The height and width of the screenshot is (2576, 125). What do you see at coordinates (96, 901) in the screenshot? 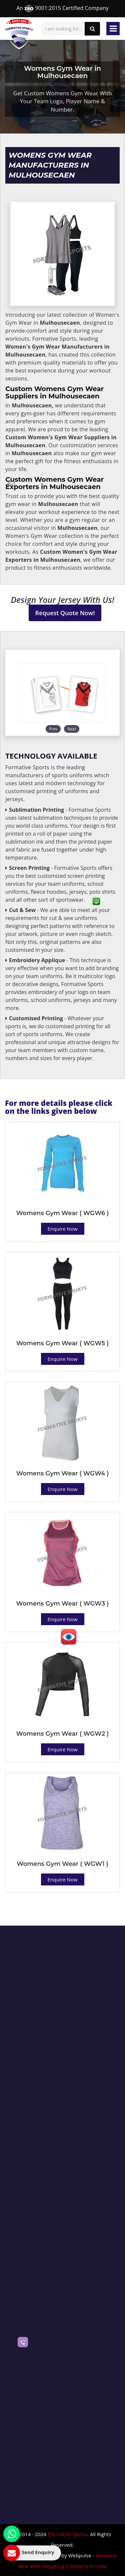
I see `launch VMware Horizon client for virtual desktop access` at bounding box center [96, 901].